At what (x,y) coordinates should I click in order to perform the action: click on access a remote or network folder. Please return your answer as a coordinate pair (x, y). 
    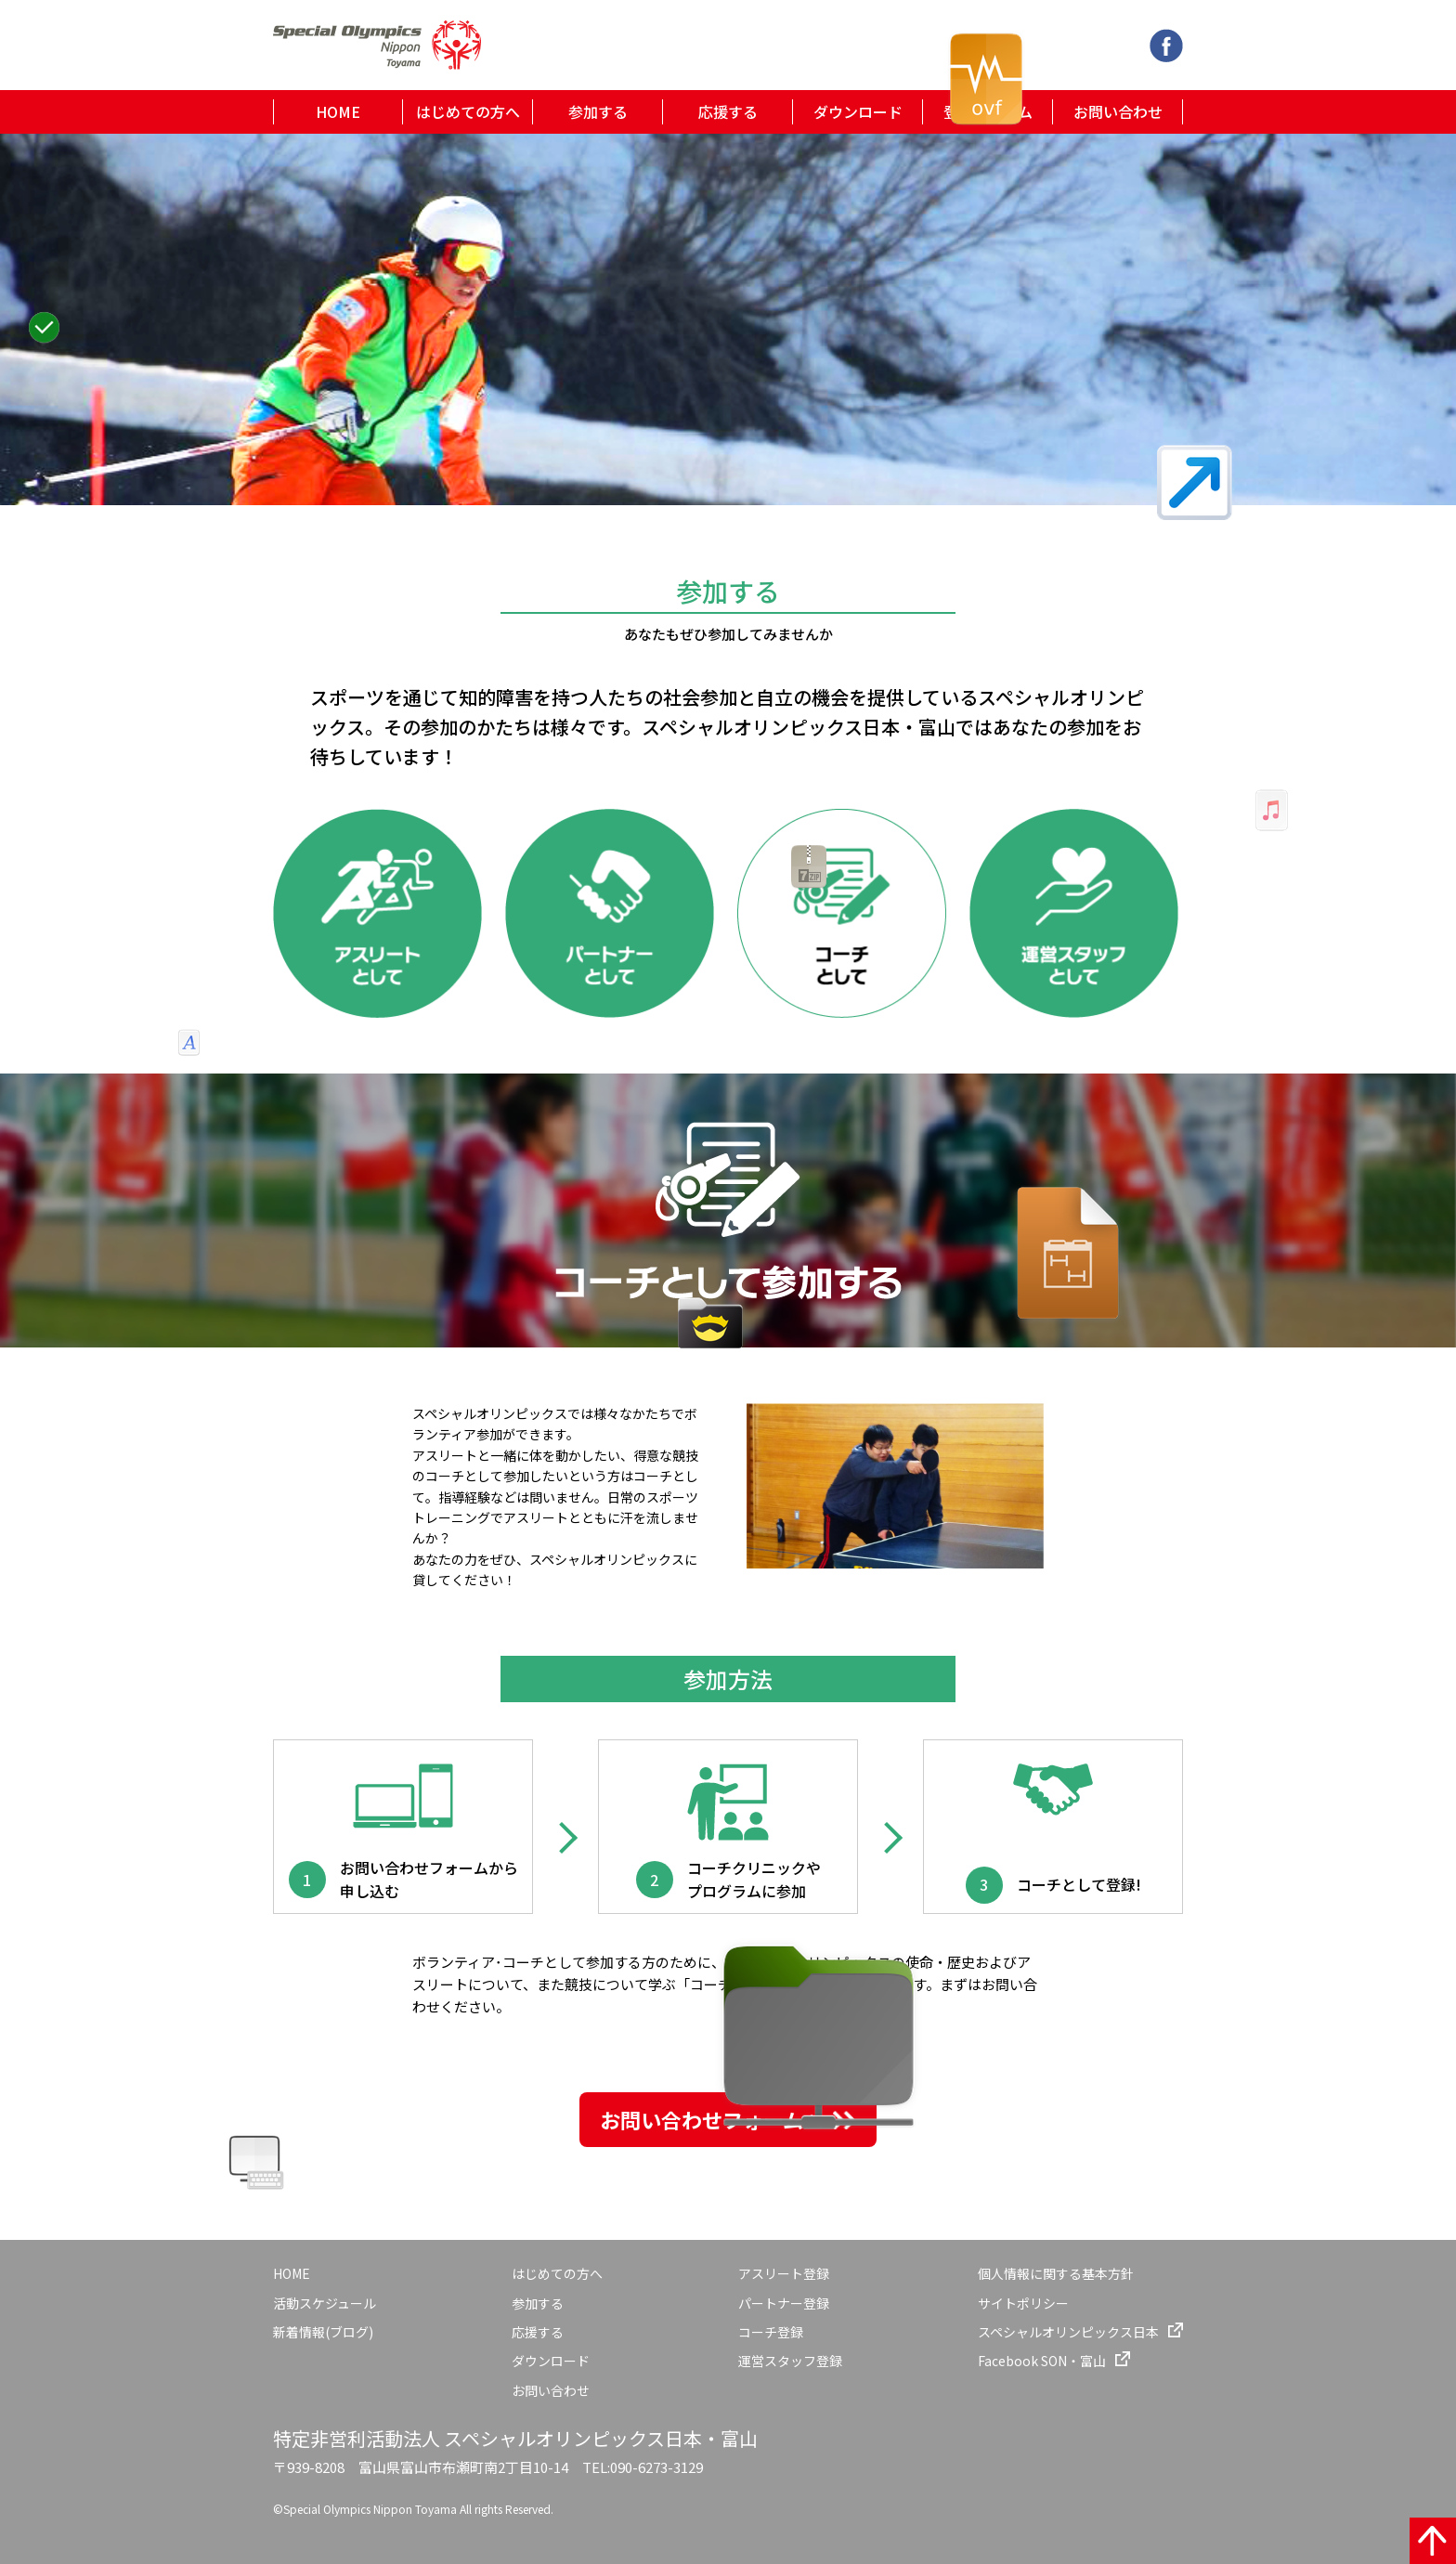
    Looking at the image, I should click on (818, 2034).